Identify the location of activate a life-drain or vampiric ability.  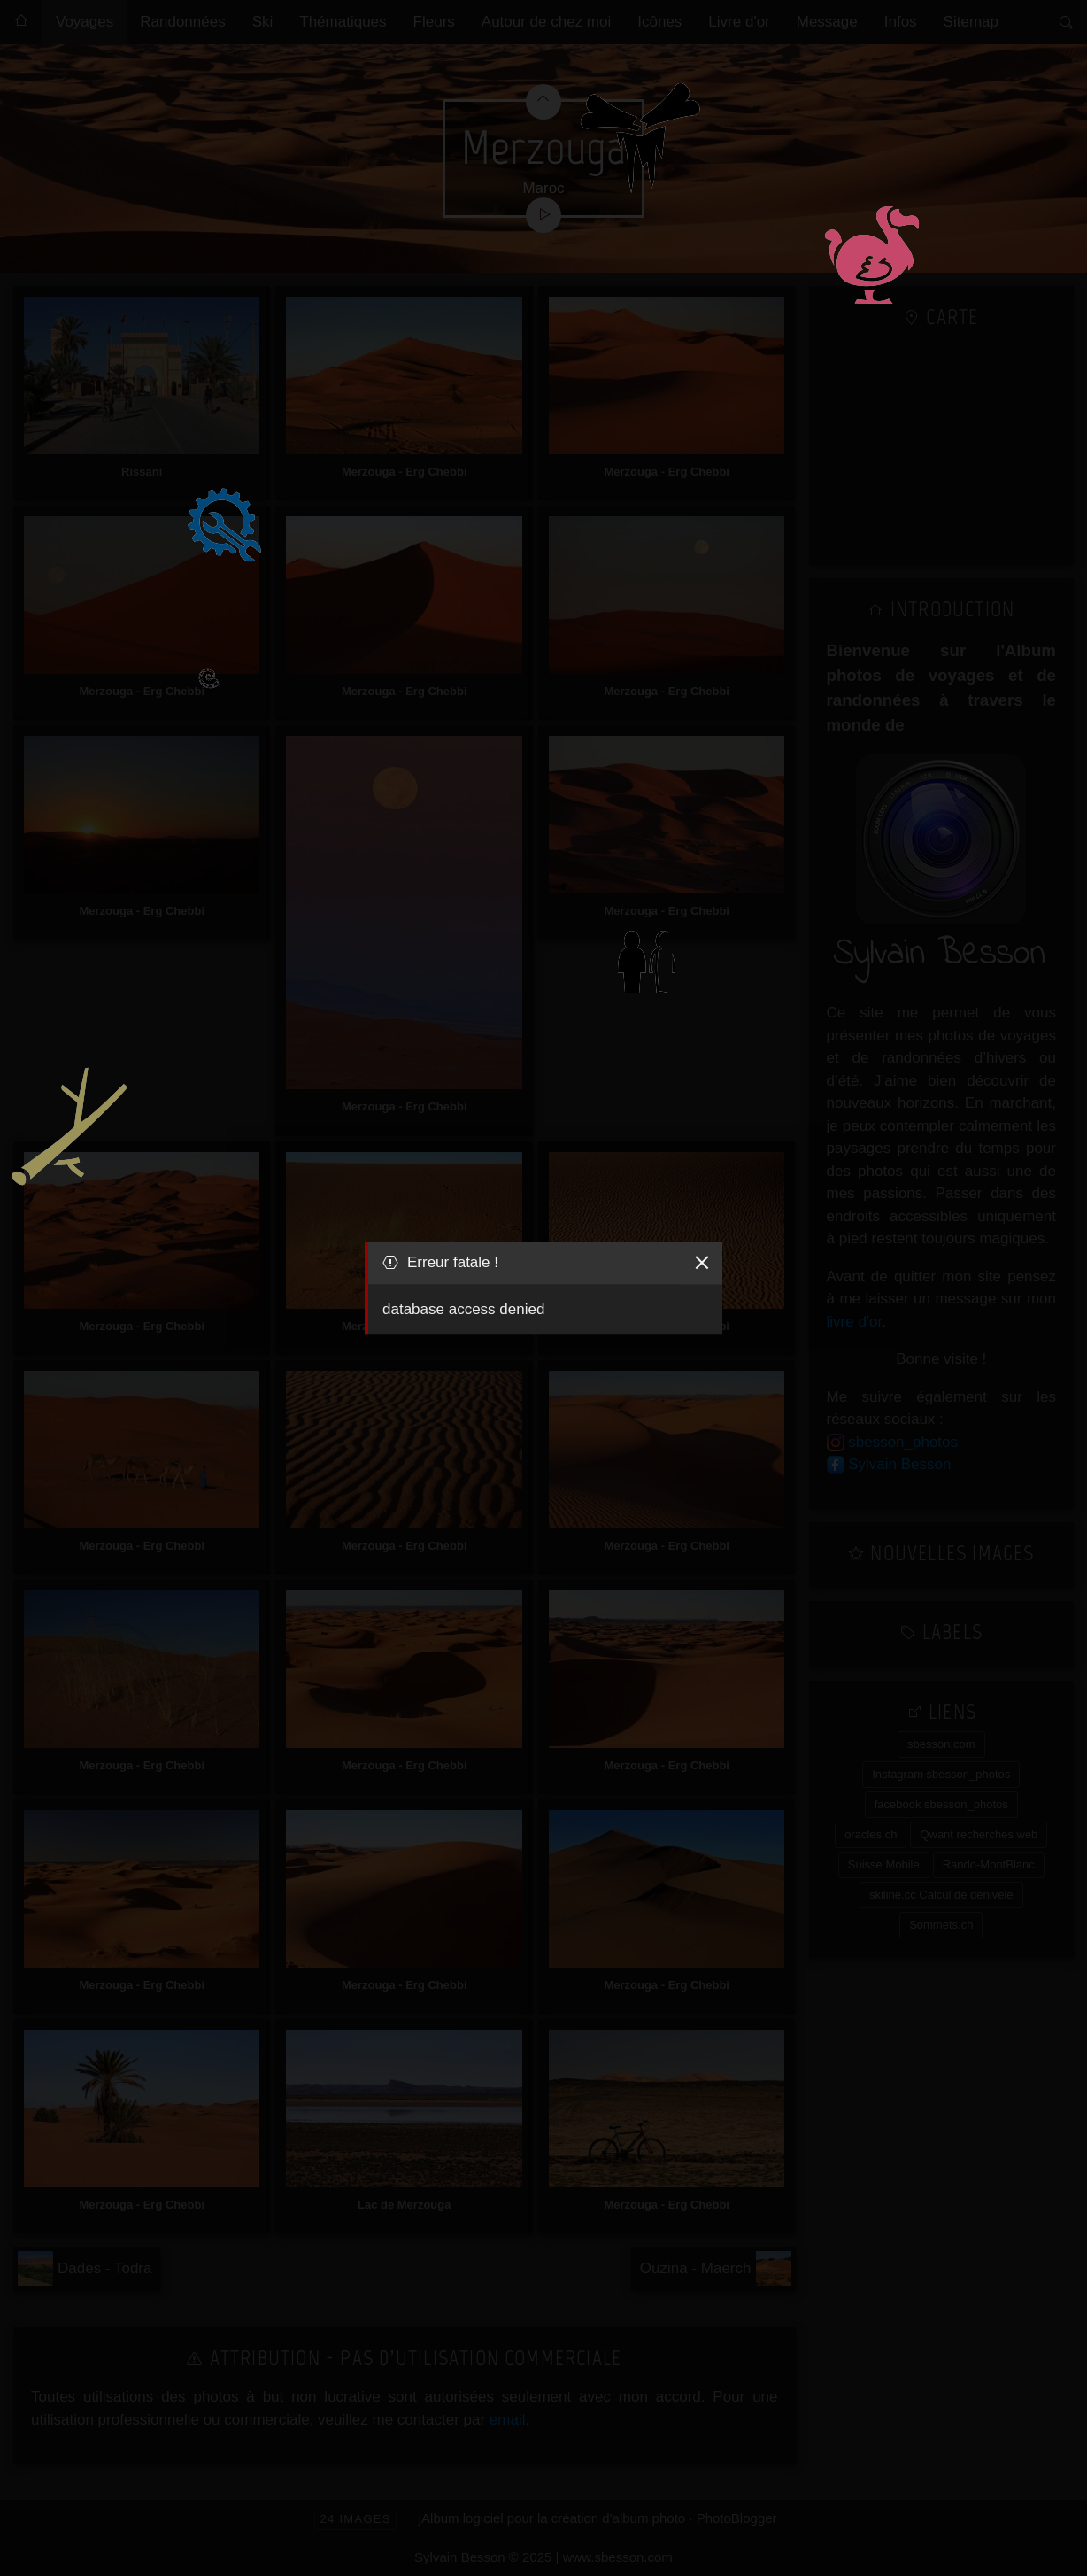
(641, 137).